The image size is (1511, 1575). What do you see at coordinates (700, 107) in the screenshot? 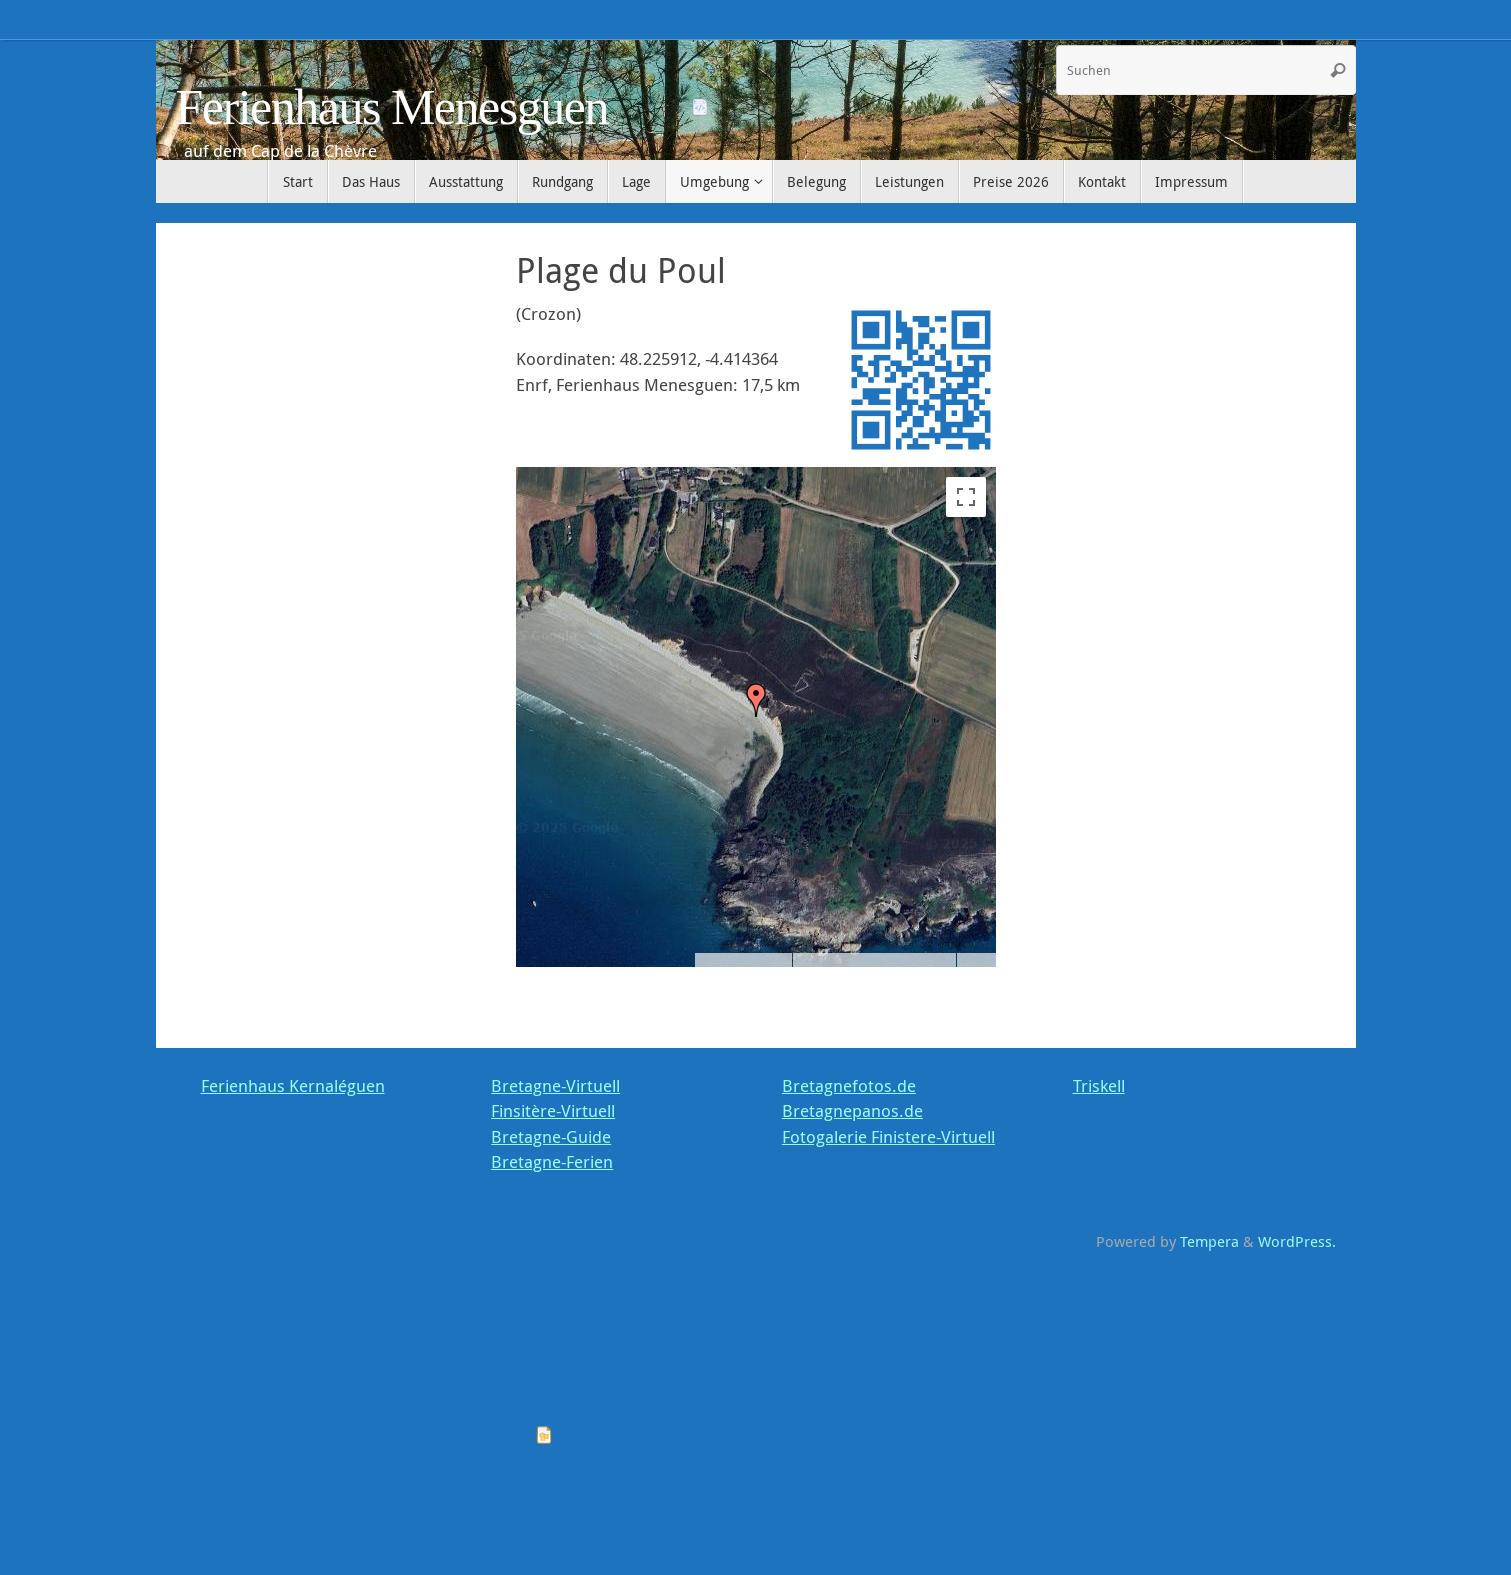
I see `an html template file` at bounding box center [700, 107].